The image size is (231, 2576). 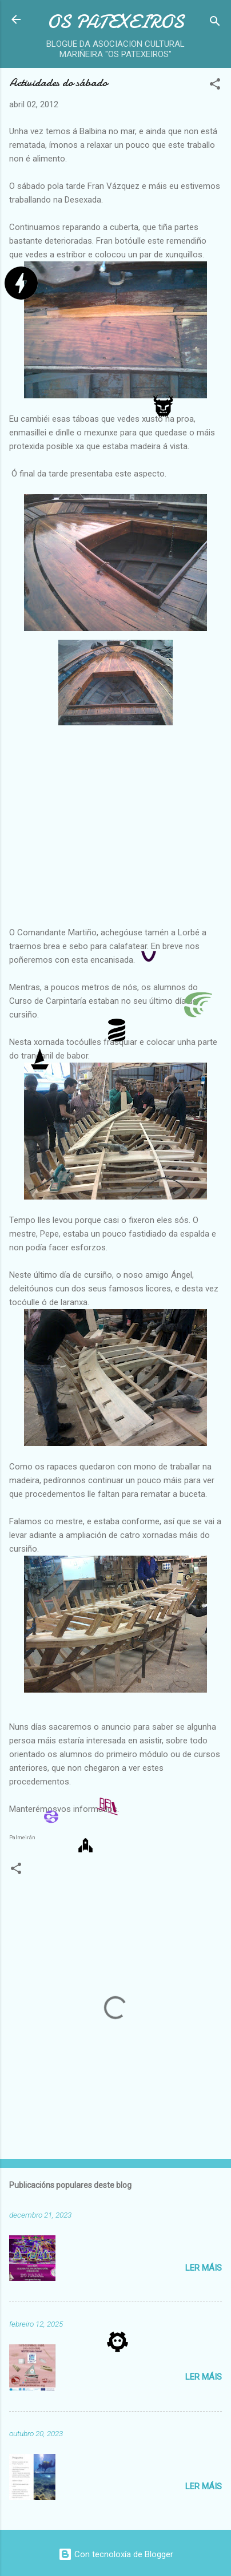 What do you see at coordinates (149, 956) in the screenshot?
I see `visit the voelkner website or store` at bounding box center [149, 956].